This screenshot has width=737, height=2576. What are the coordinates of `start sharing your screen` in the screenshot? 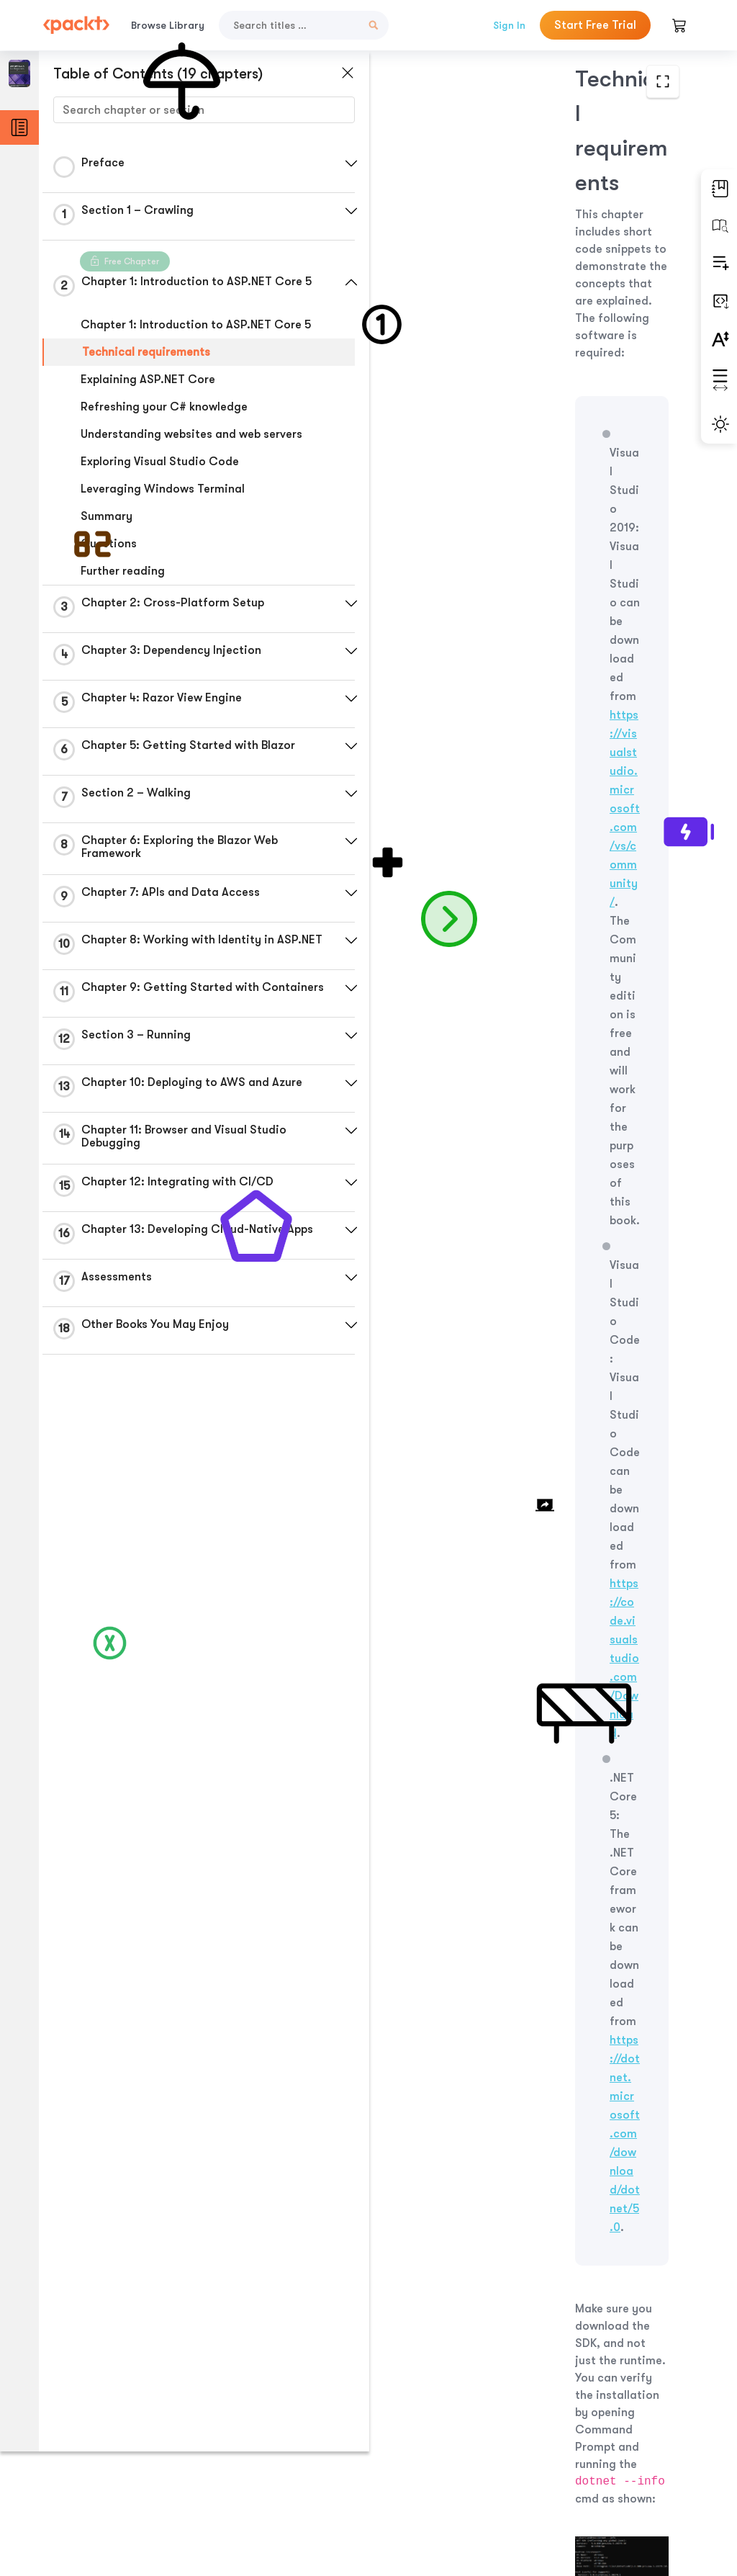 It's located at (545, 1505).